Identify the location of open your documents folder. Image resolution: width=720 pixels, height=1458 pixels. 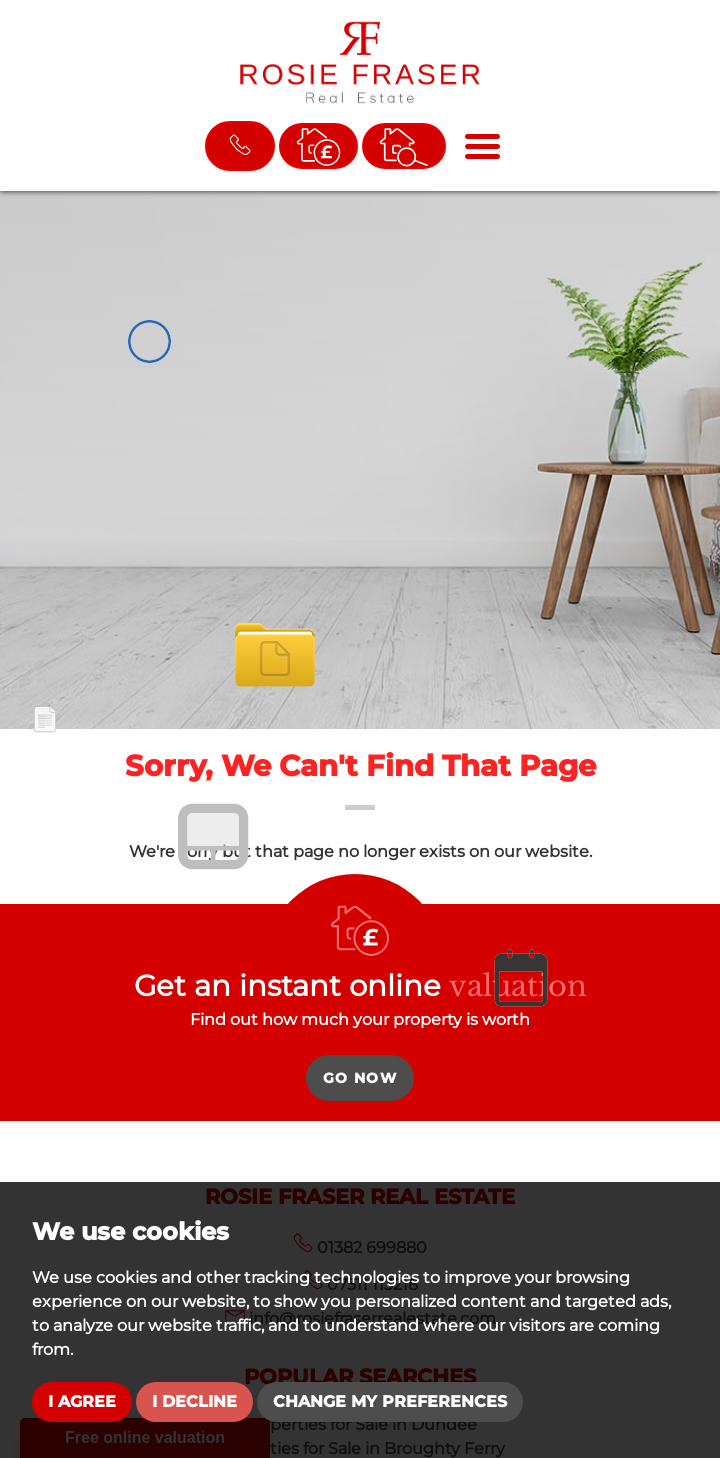
(275, 655).